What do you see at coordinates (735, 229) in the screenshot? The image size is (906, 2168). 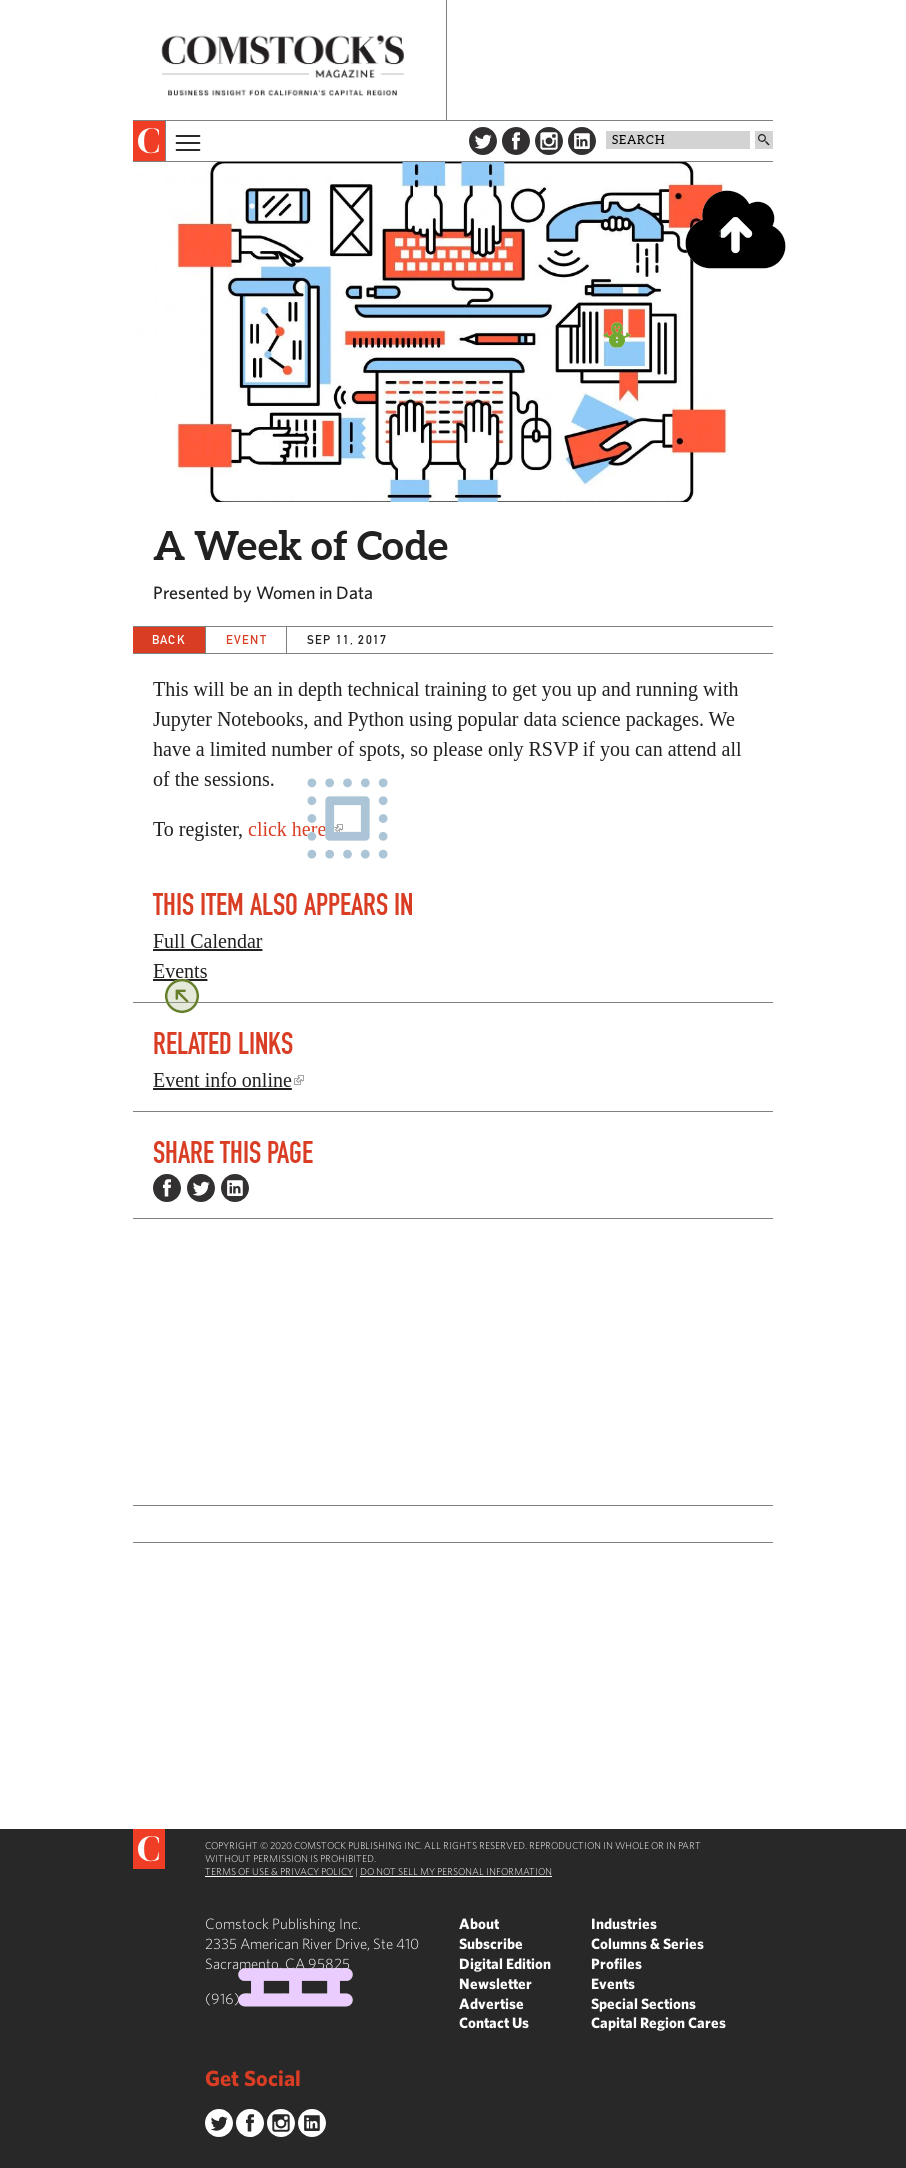 I see `upload file to cloud storage` at bounding box center [735, 229].